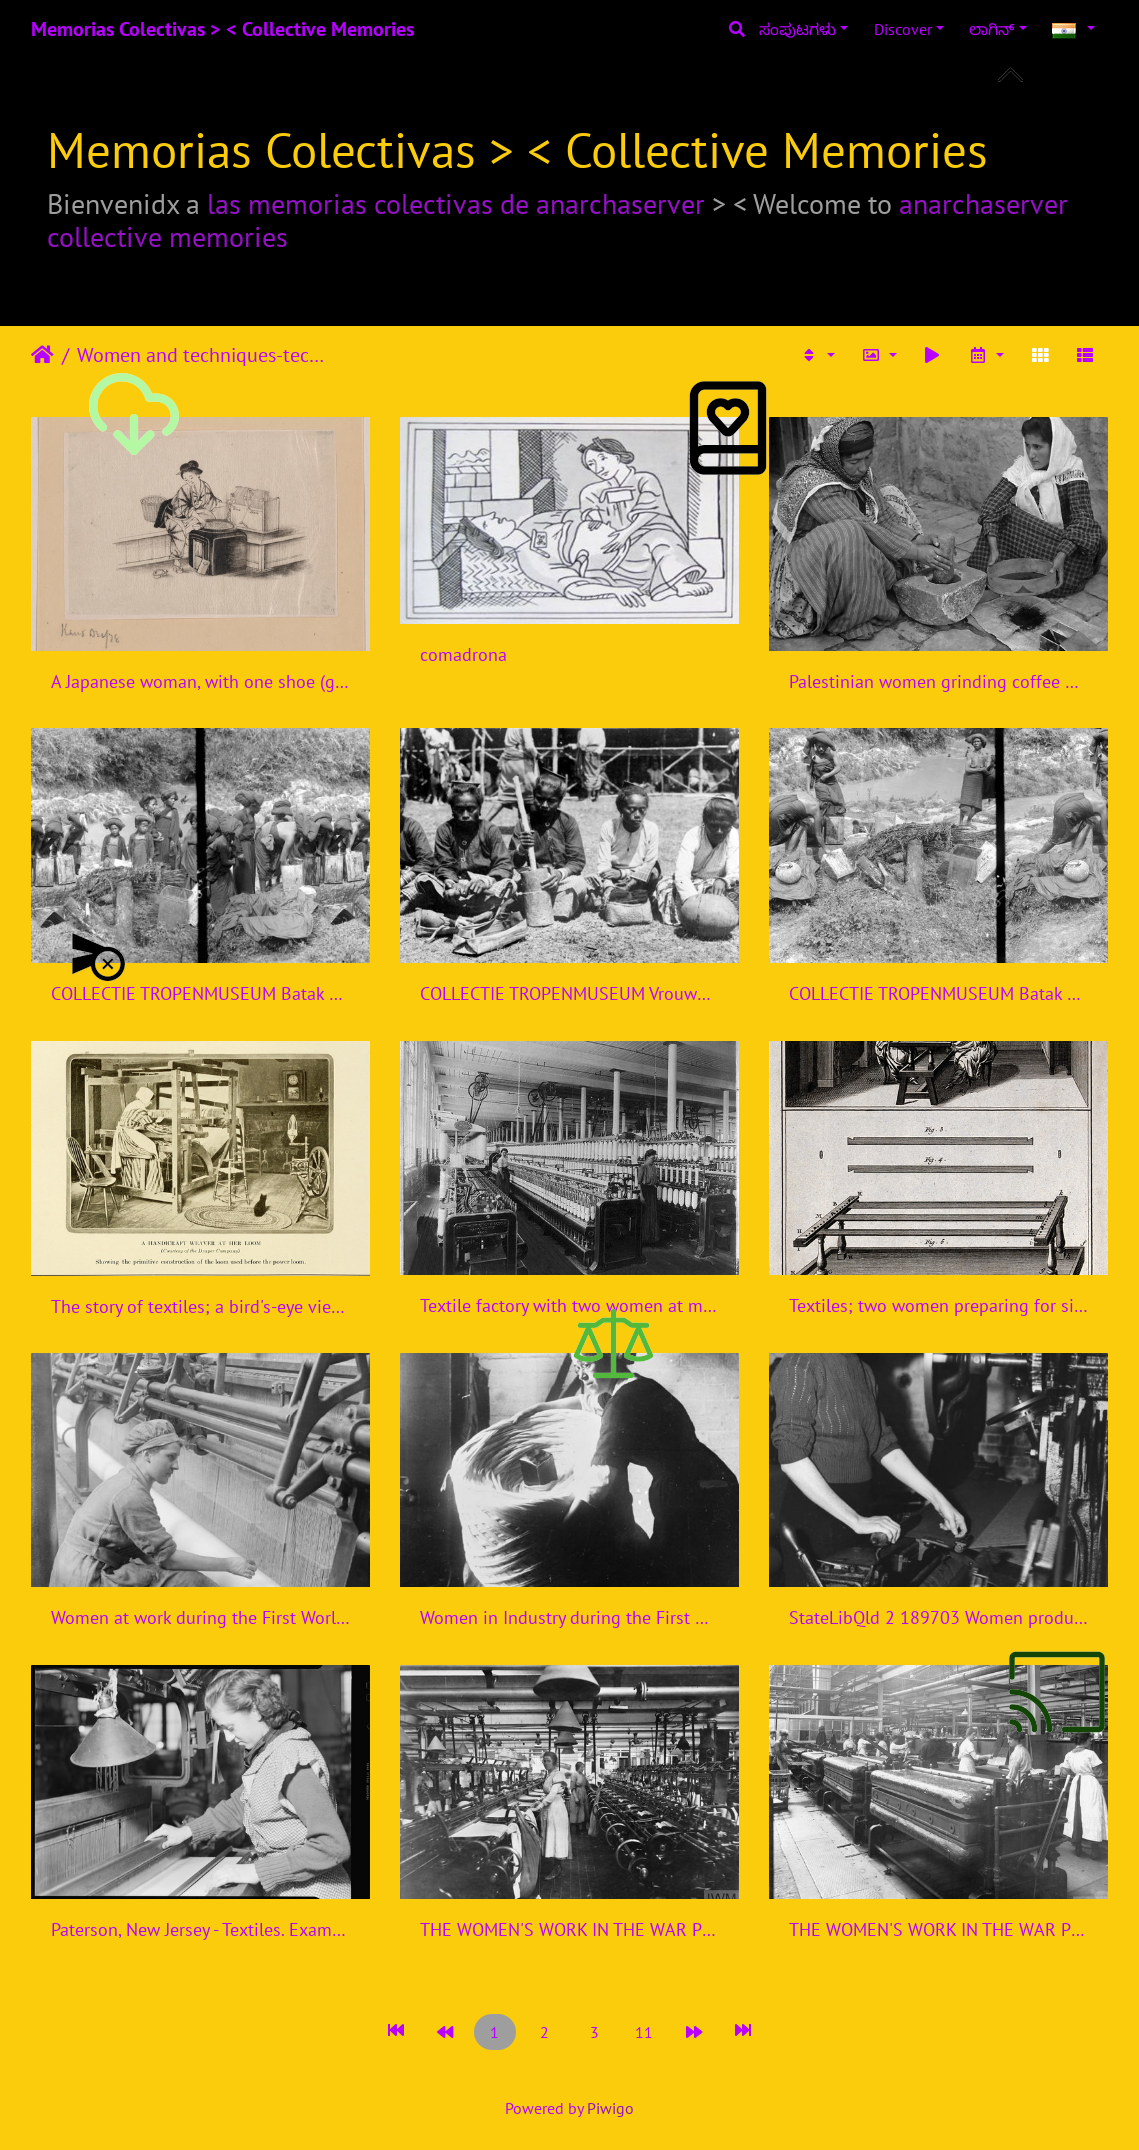  I want to click on view license or legal information, so click(613, 1343).